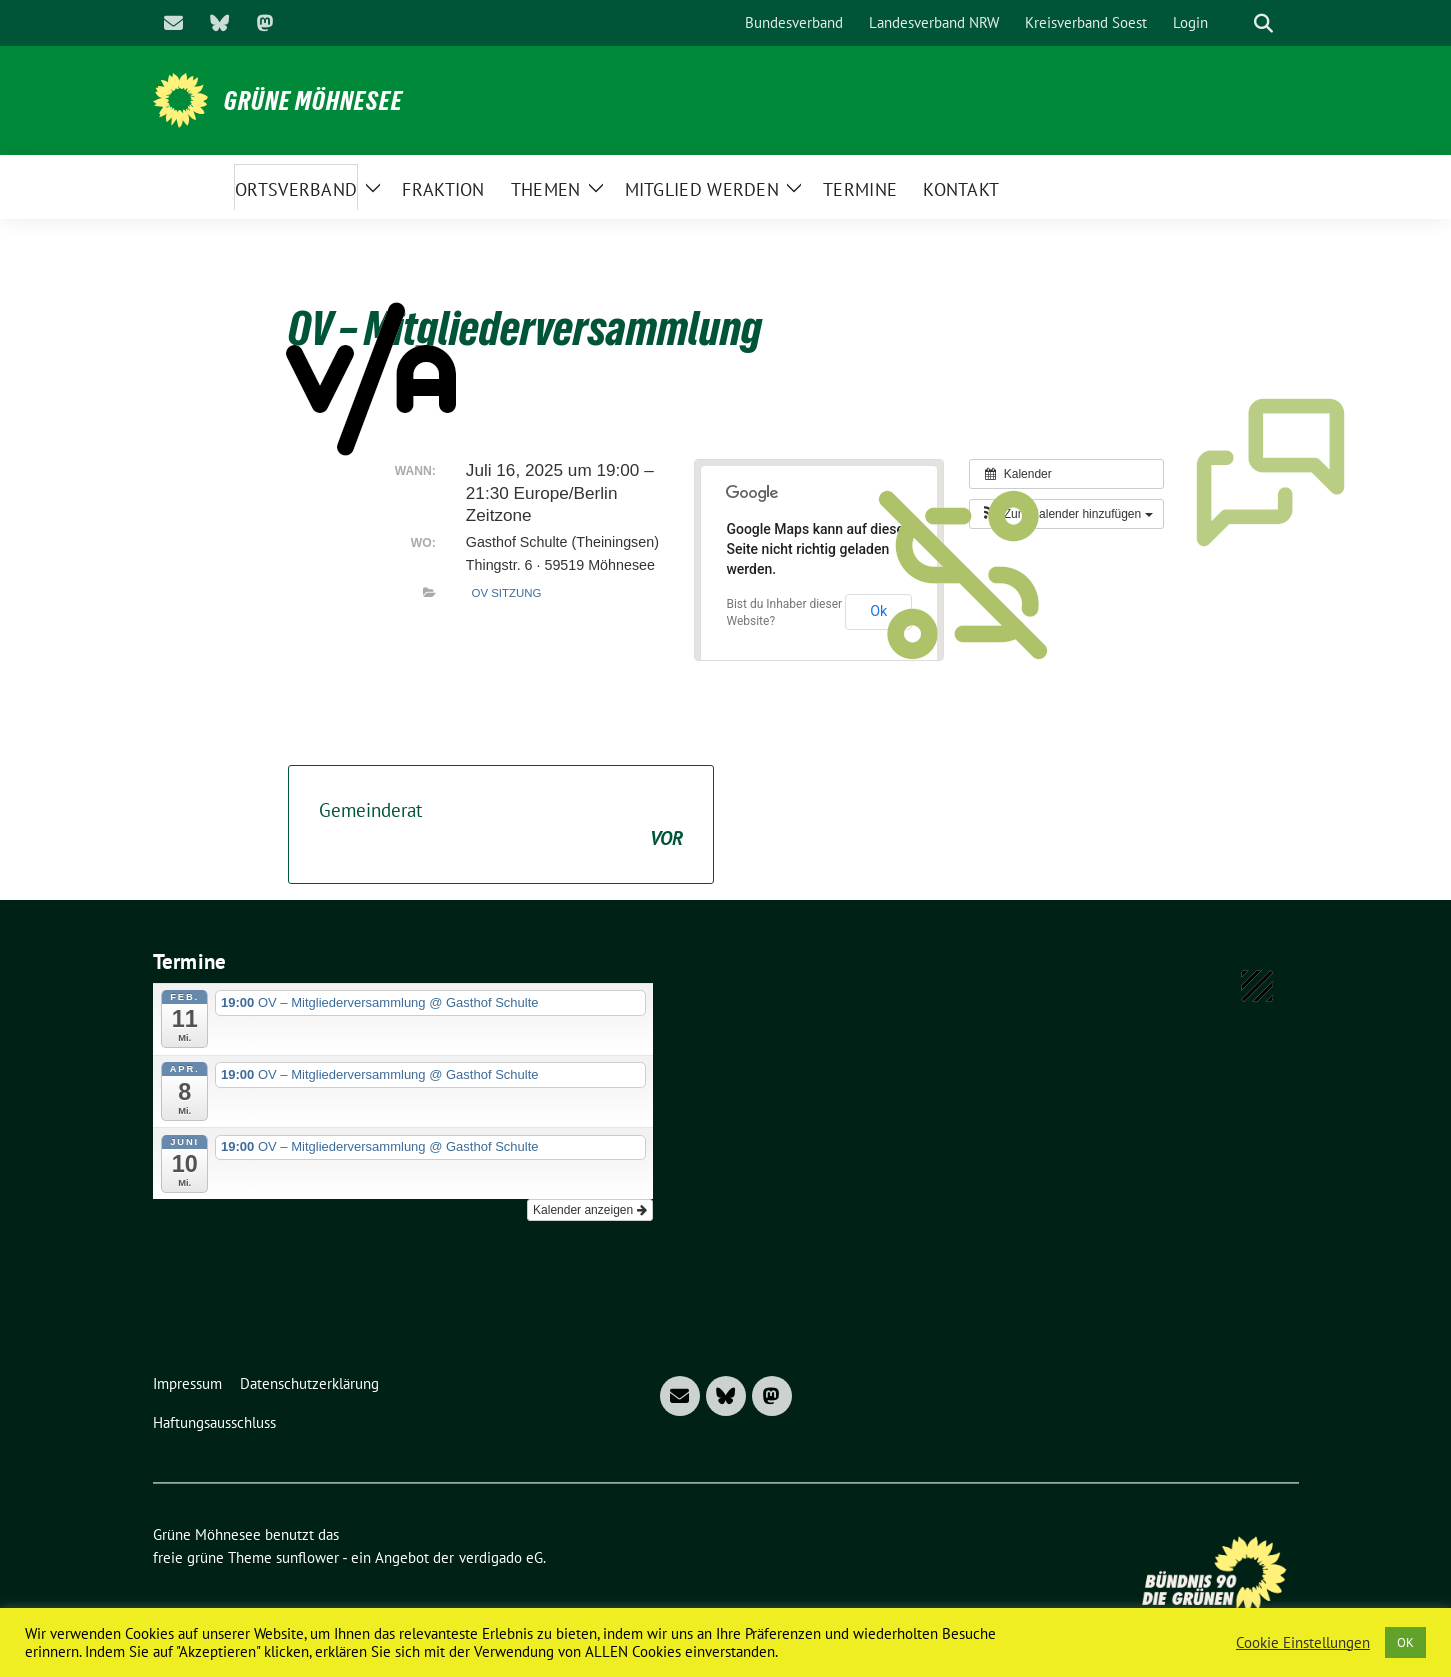  What do you see at coordinates (1270, 472) in the screenshot?
I see `open messages or conversations` at bounding box center [1270, 472].